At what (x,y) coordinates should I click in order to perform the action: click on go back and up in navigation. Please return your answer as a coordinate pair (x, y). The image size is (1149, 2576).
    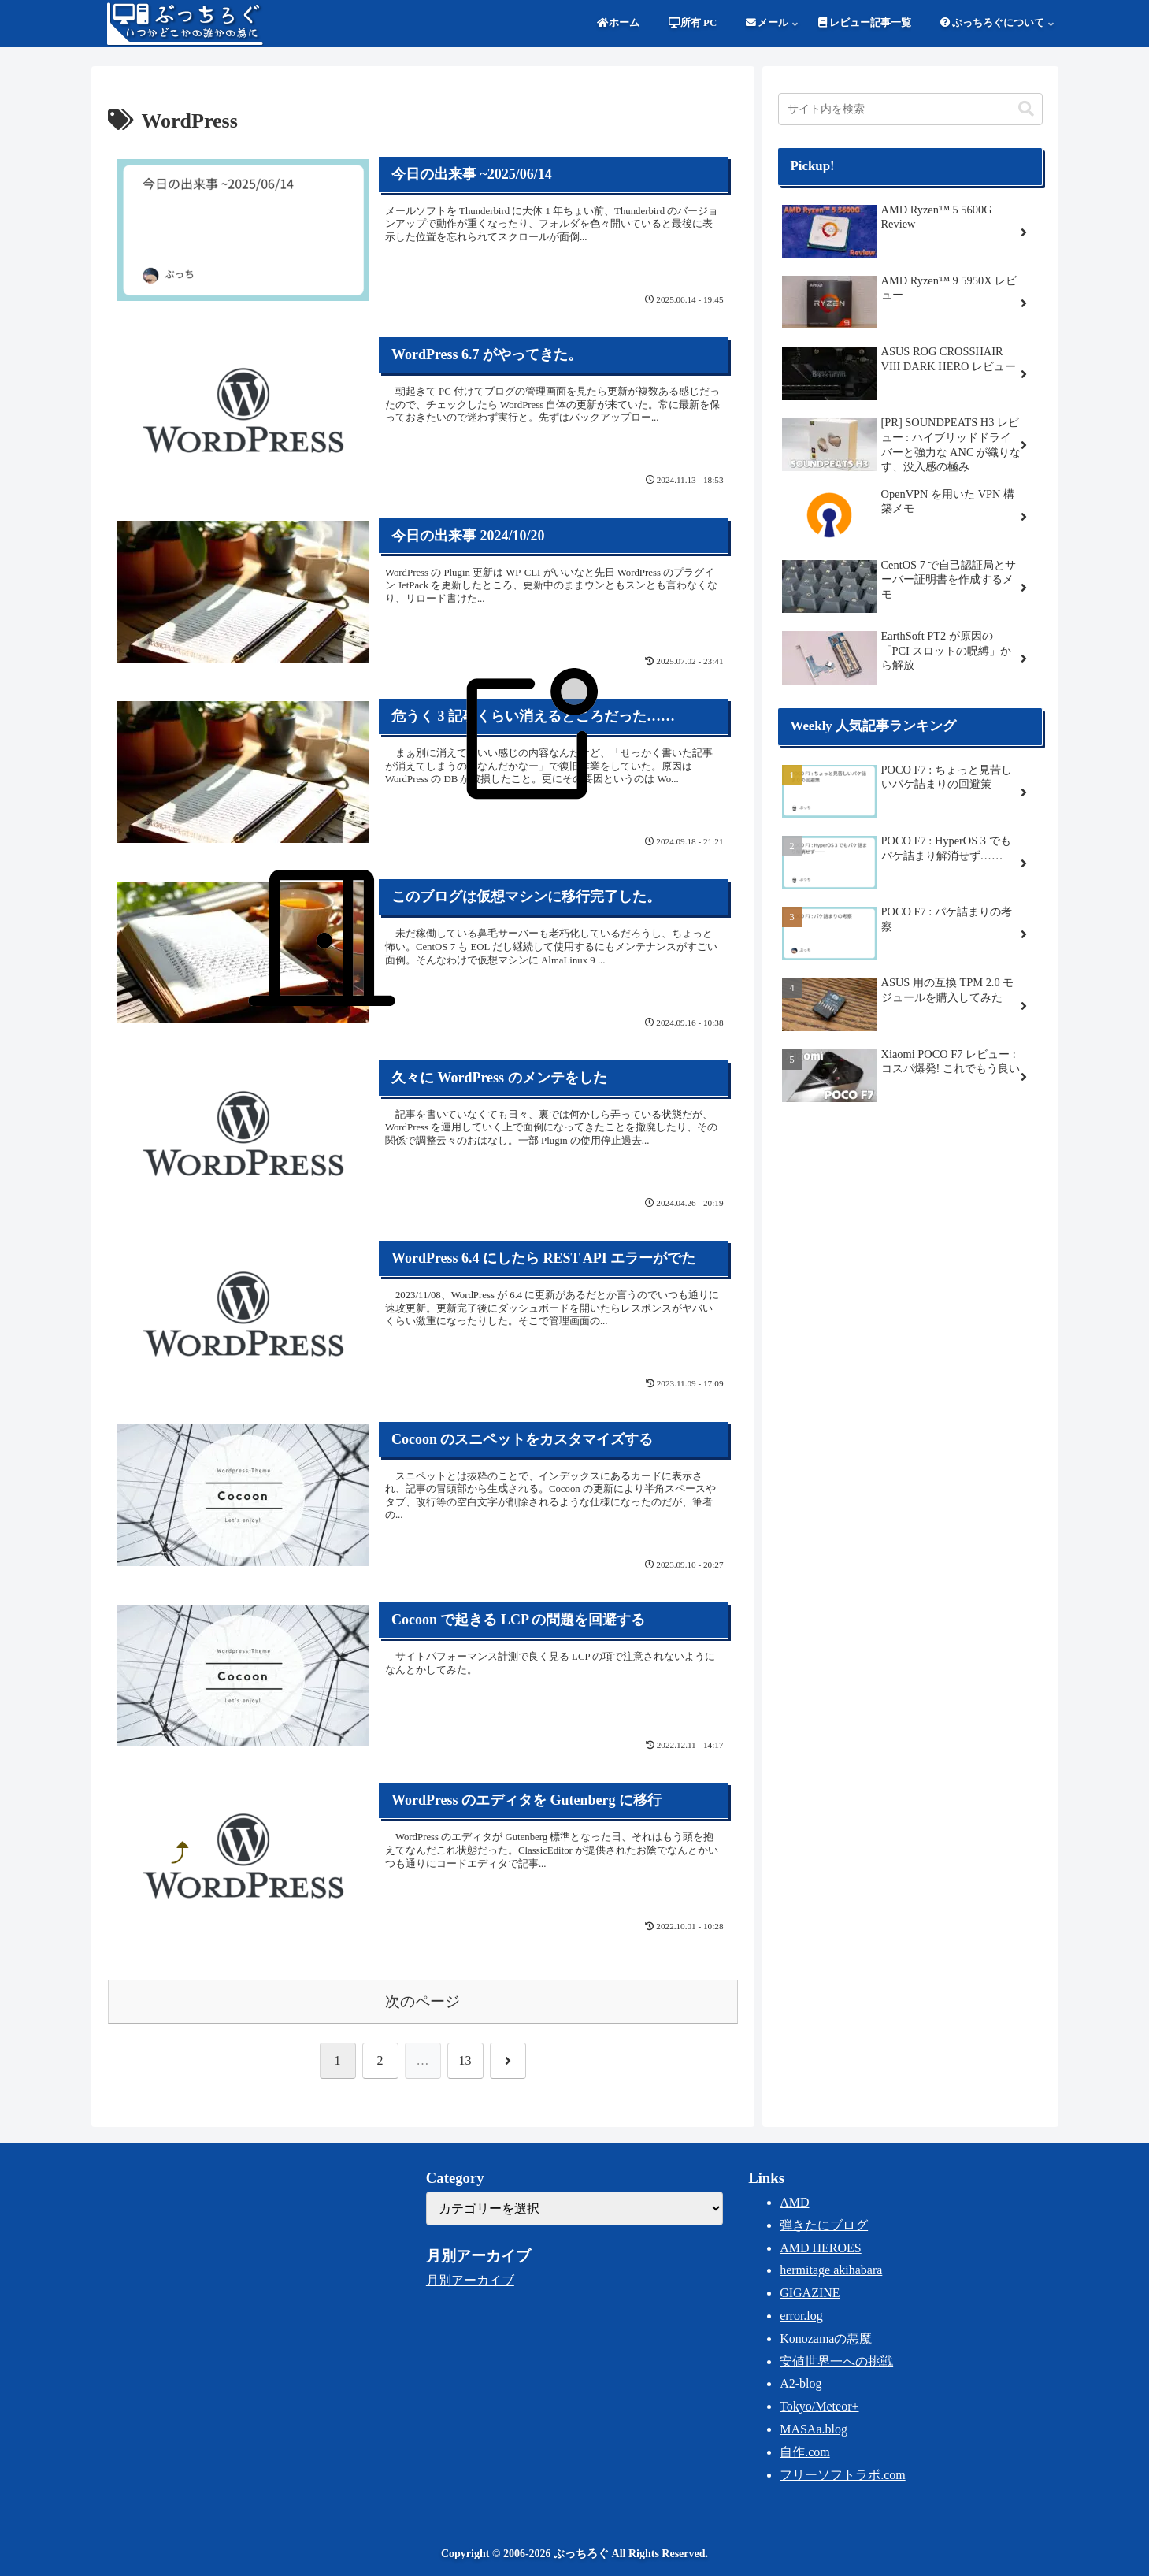
    Looking at the image, I should click on (180, 1852).